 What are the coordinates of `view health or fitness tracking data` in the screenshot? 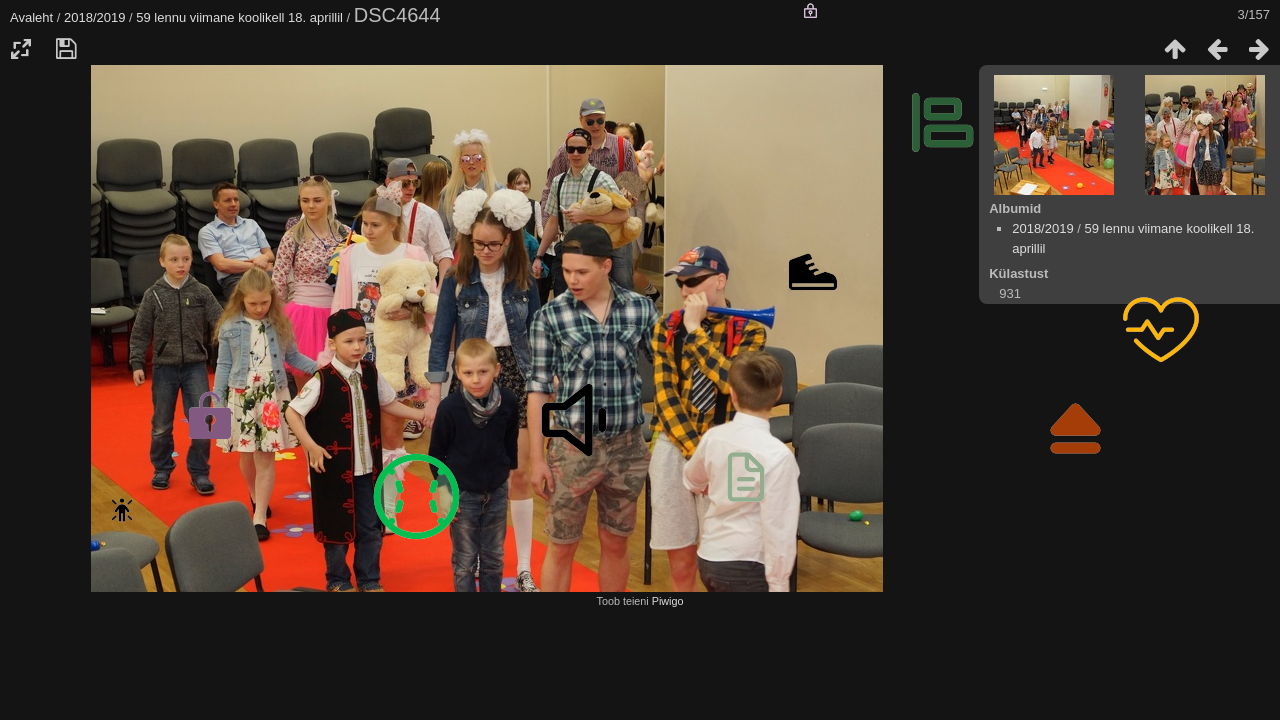 It's located at (1161, 327).